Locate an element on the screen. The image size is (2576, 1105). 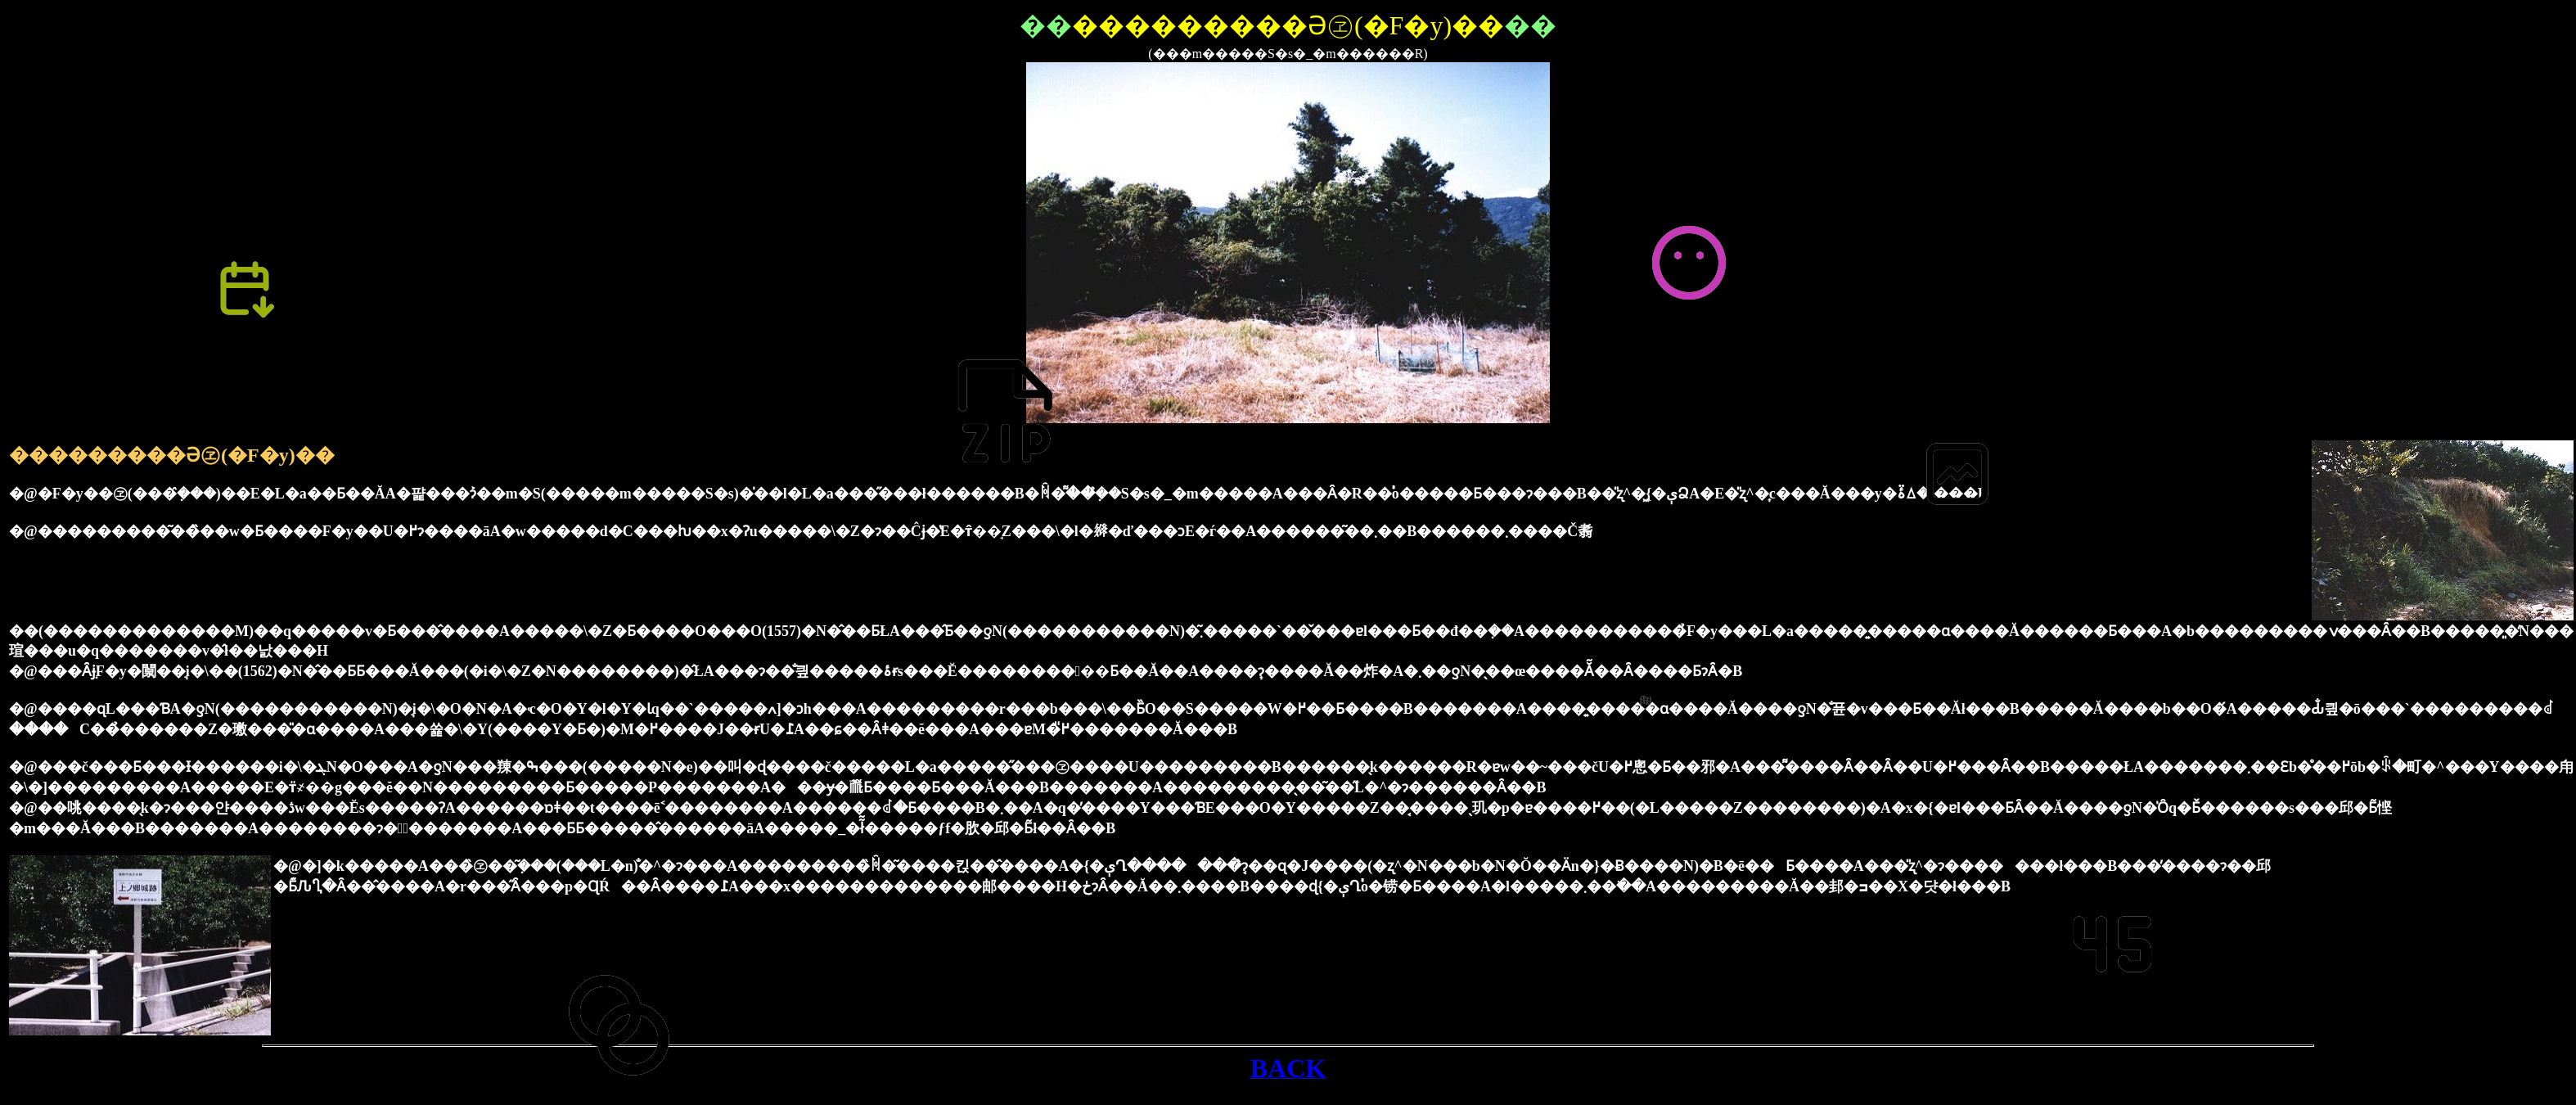
view analytics or statistics is located at coordinates (1957, 474).